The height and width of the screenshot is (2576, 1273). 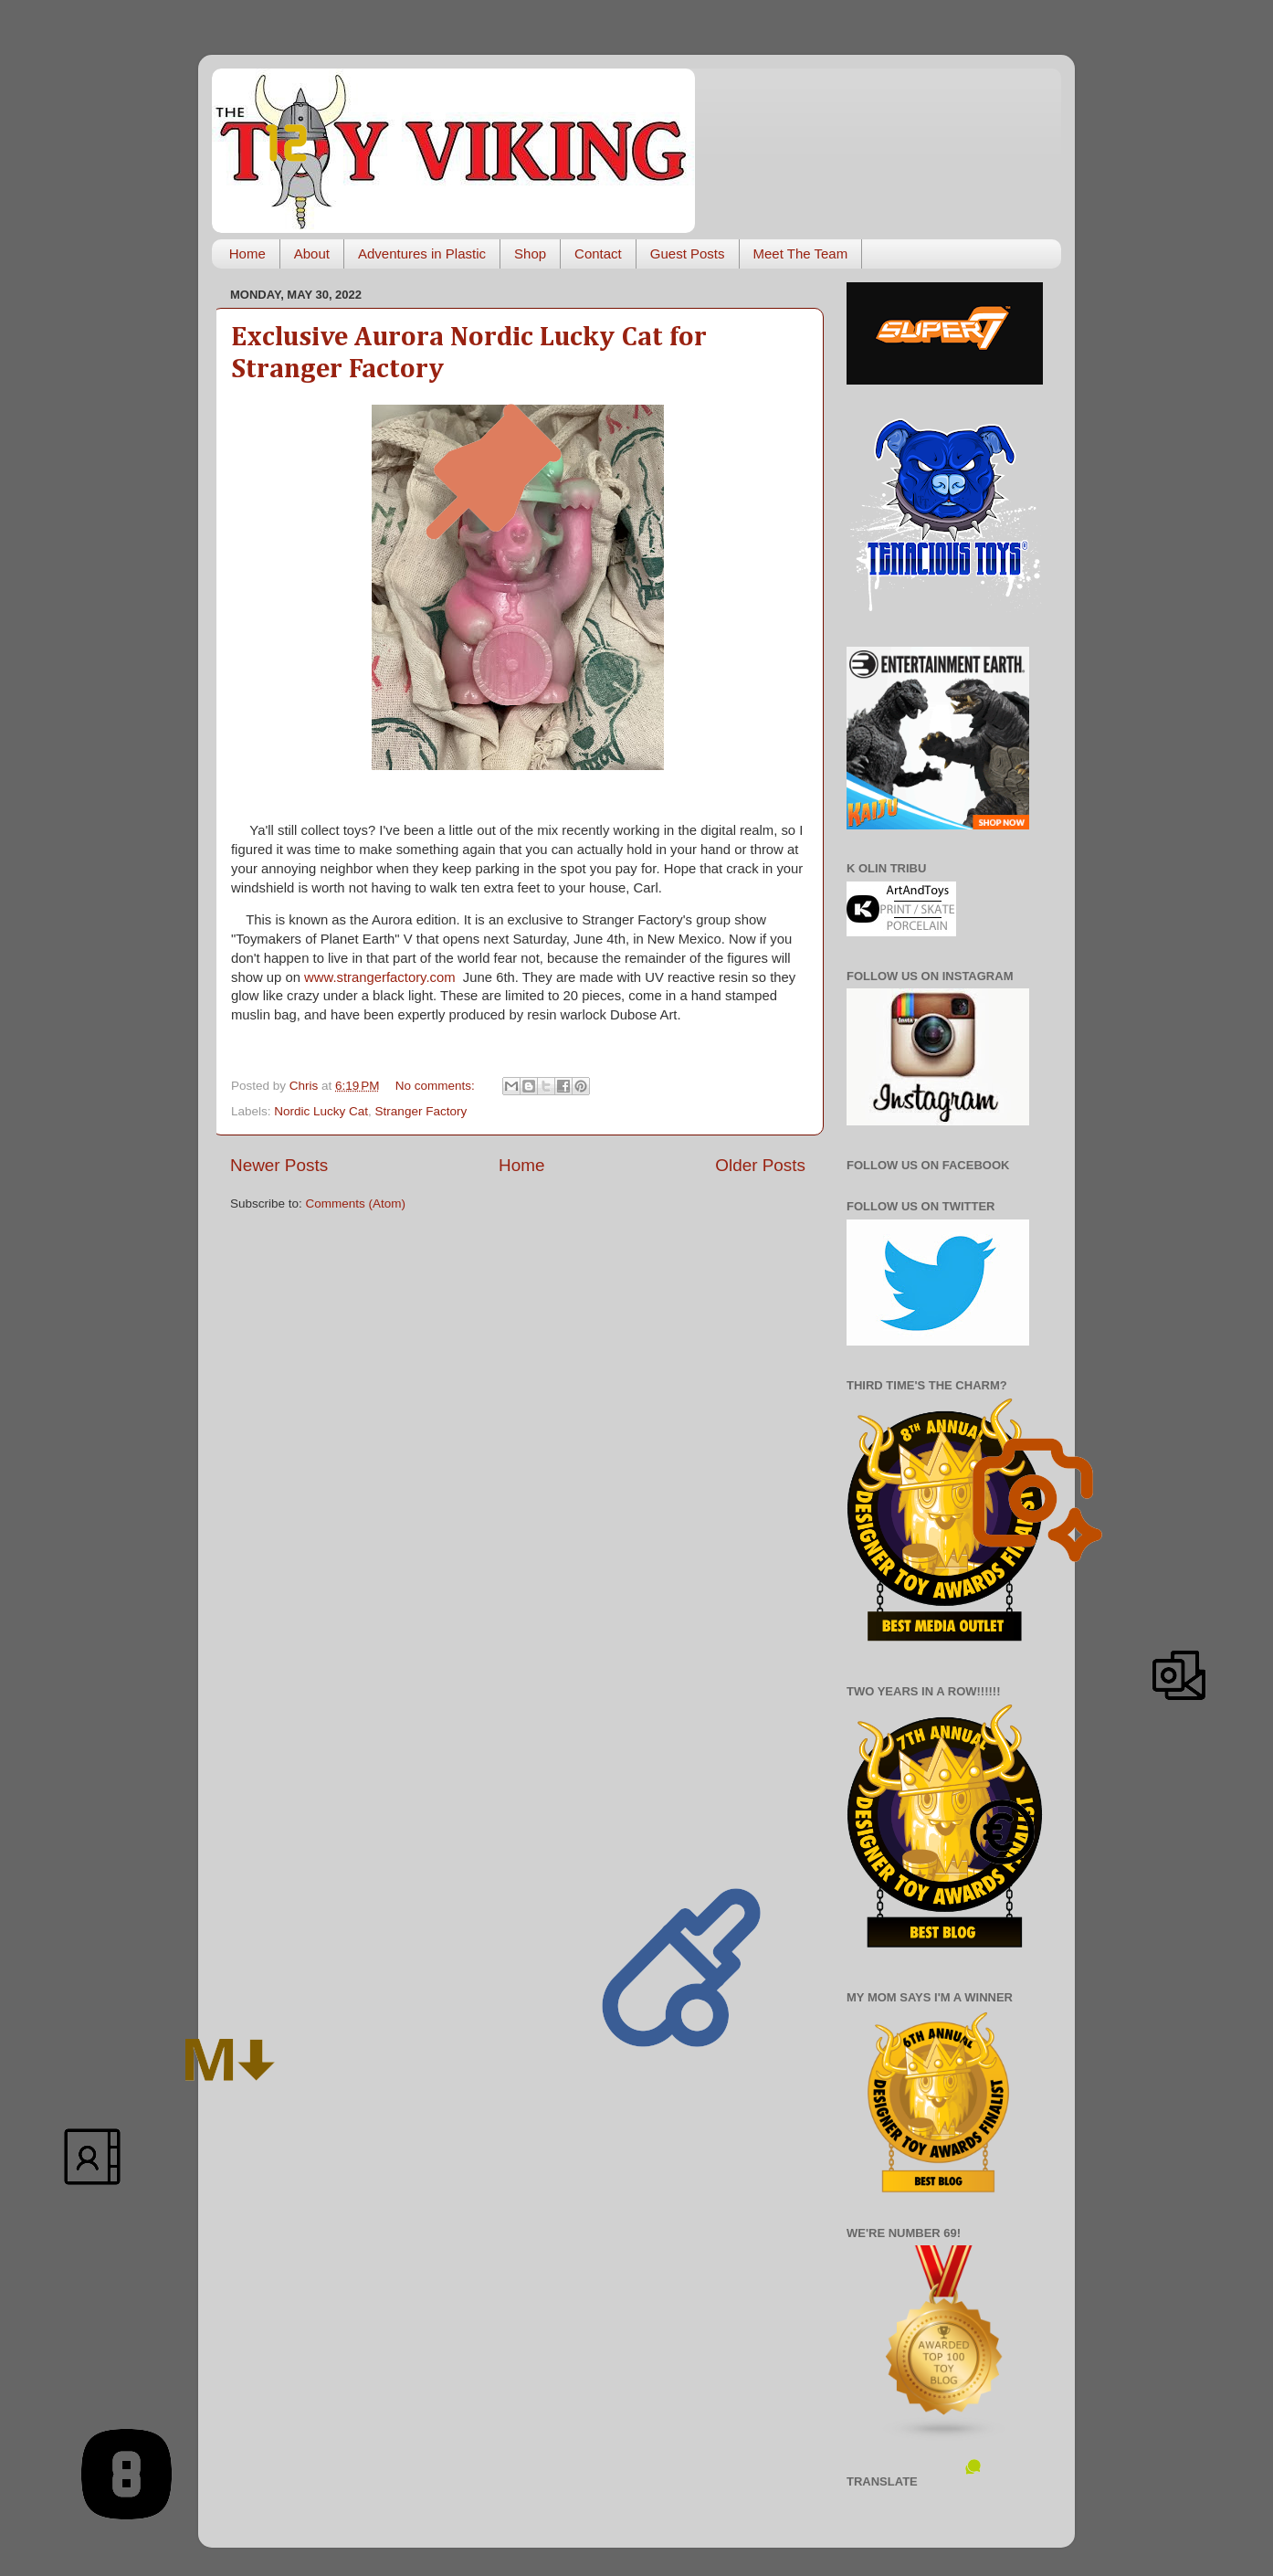 I want to click on indicates item number 8 in a list or sequence, so click(x=126, y=2474).